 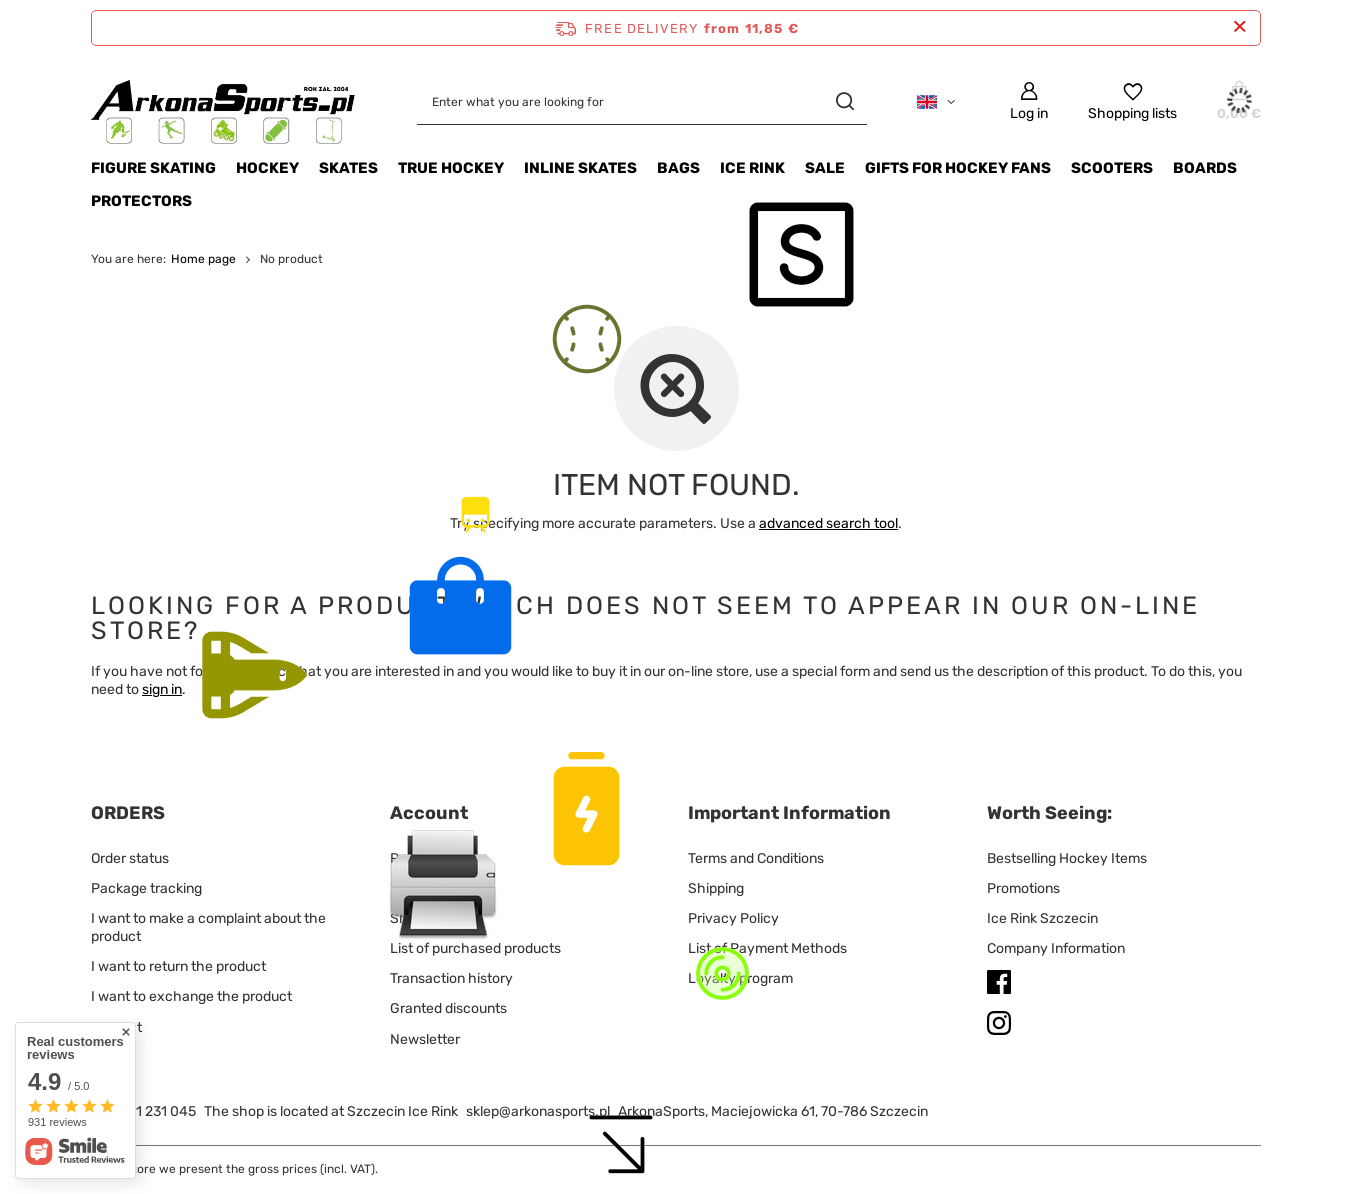 I want to click on launch or deploy an application, so click(x=258, y=675).